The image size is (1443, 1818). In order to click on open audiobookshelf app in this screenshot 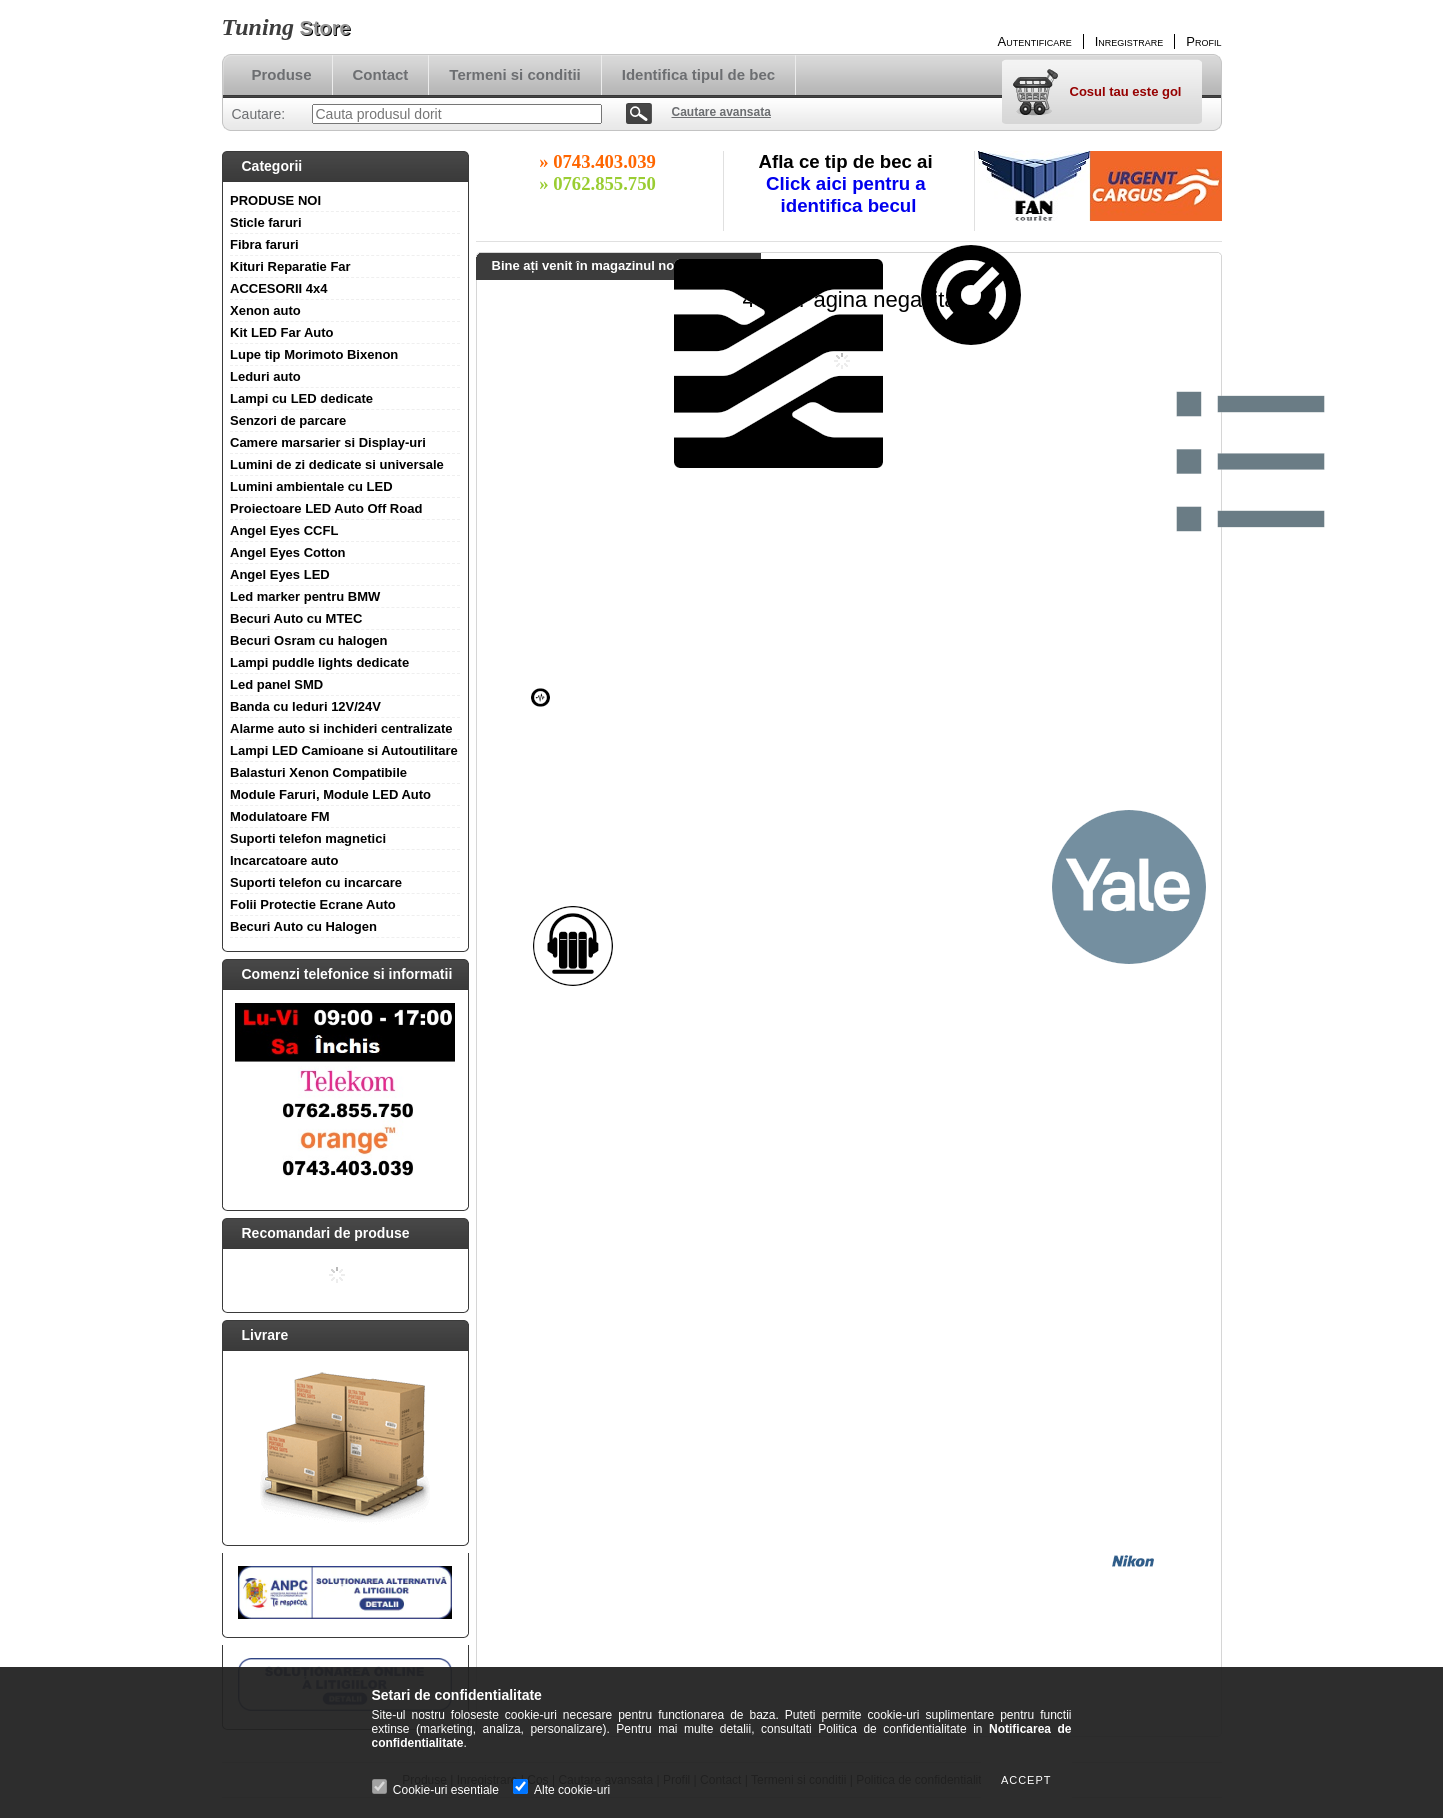, I will do `click(573, 946)`.